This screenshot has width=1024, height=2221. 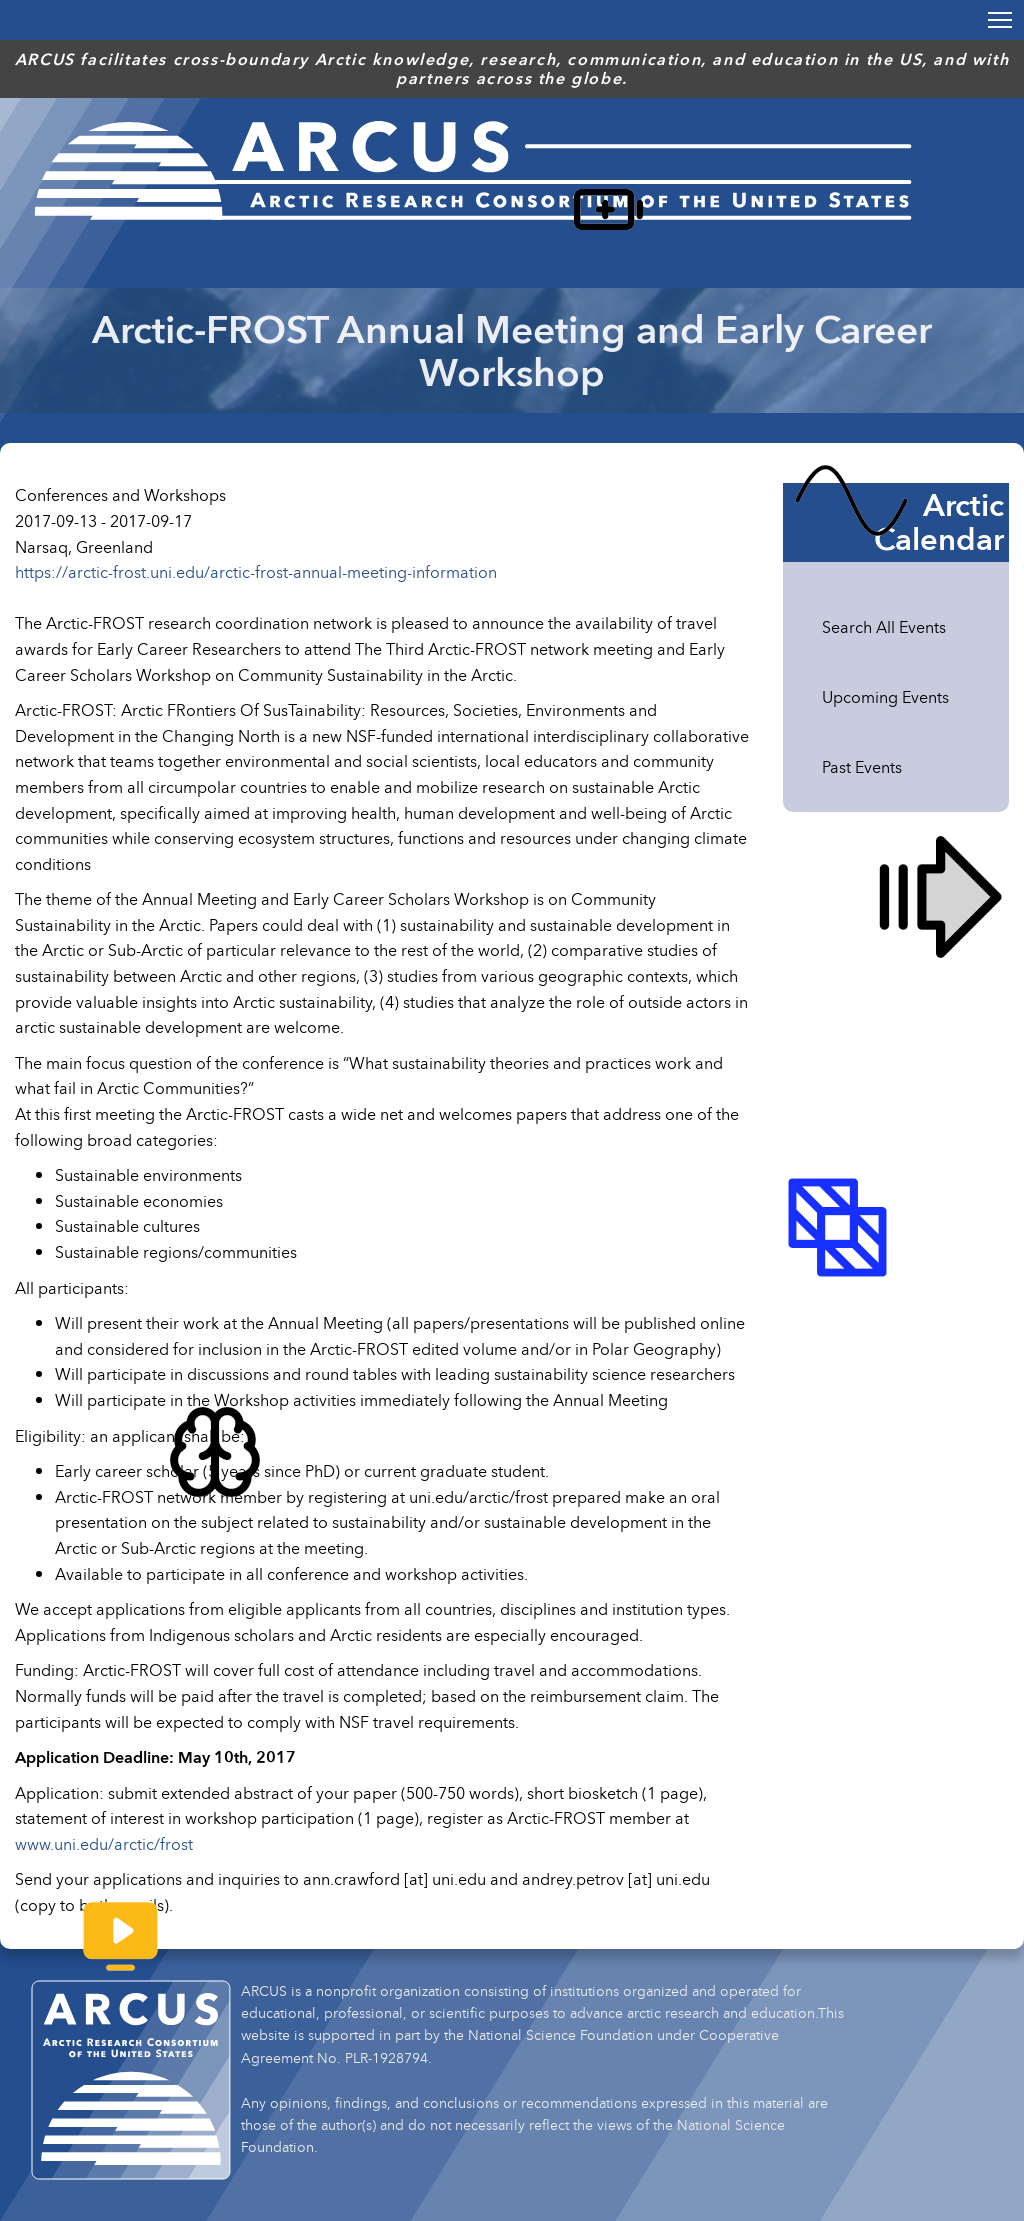 I want to click on play video on display, so click(x=120, y=1933).